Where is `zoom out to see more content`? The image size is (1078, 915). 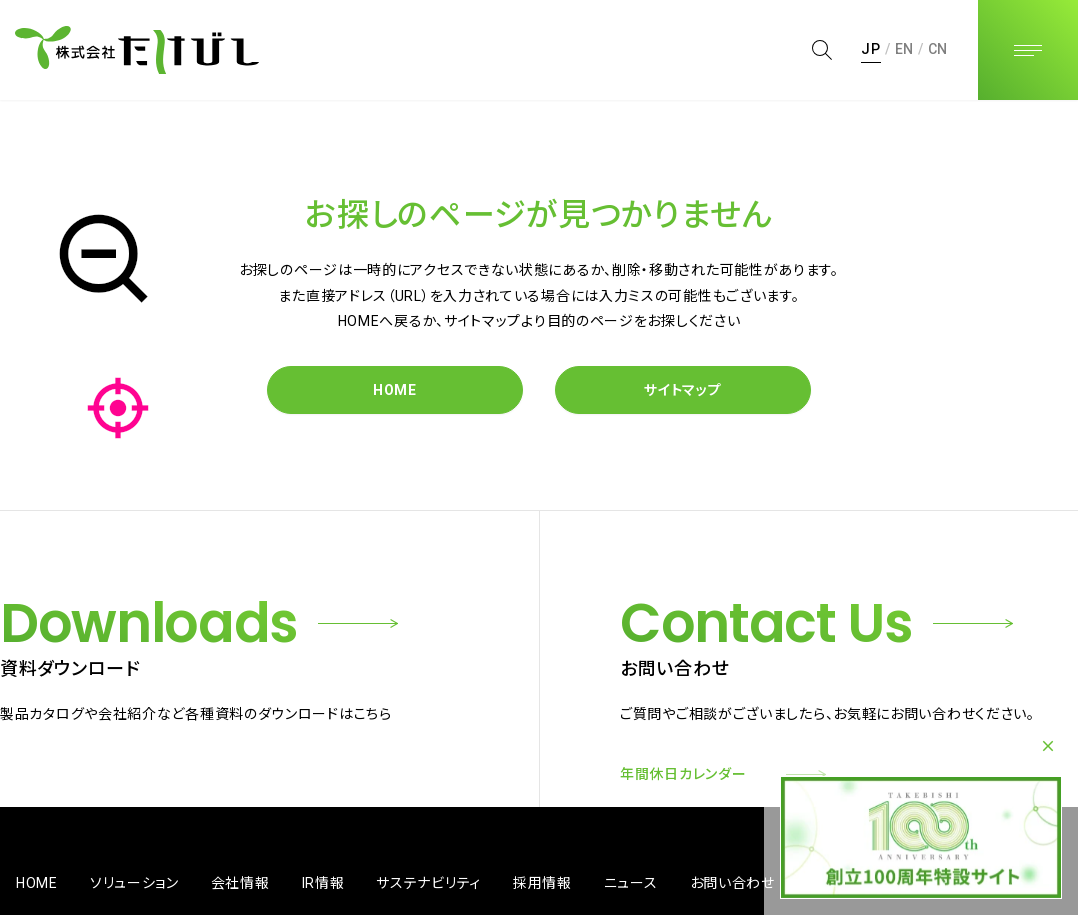 zoom out to see more content is located at coordinates (103, 258).